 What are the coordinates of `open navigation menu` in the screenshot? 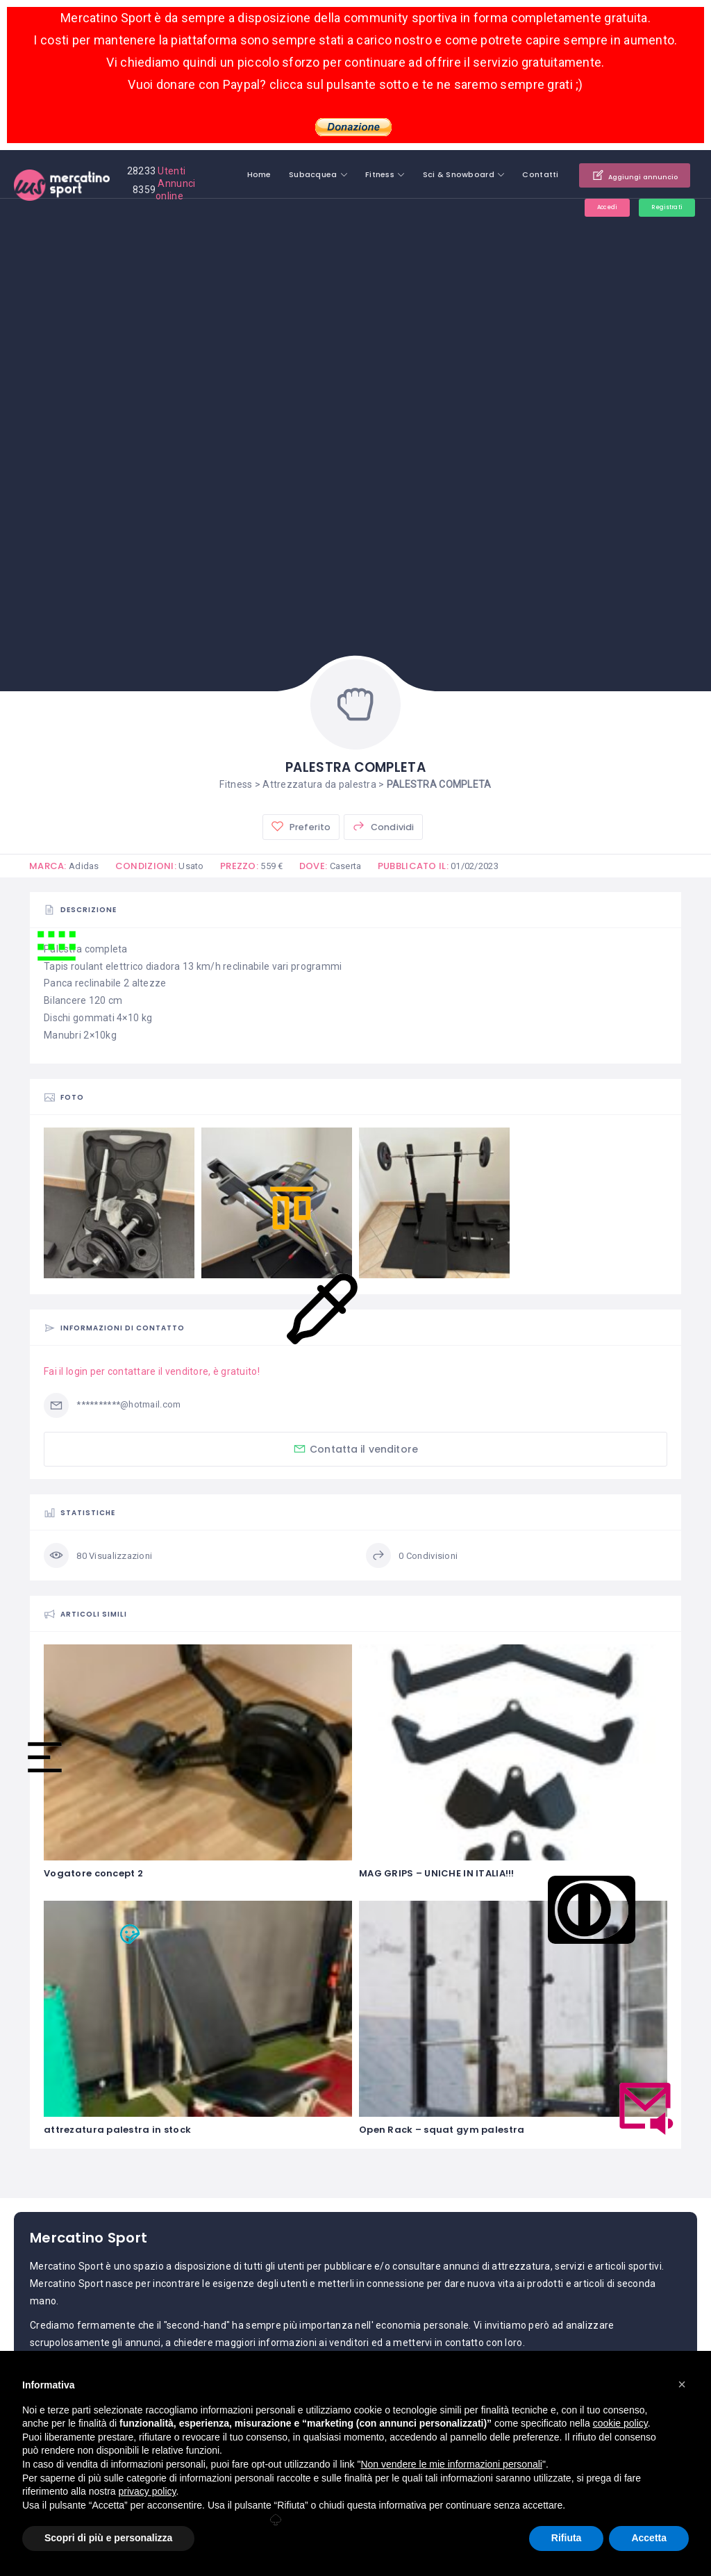 It's located at (44, 1757).